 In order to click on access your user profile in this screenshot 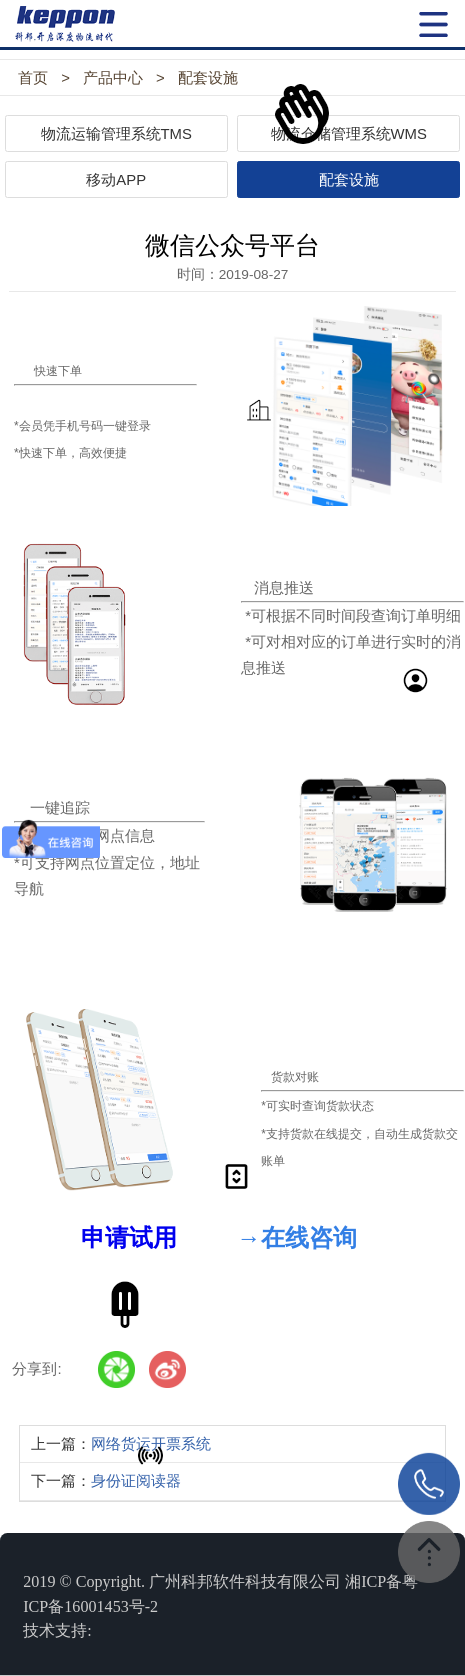, I will do `click(415, 680)`.